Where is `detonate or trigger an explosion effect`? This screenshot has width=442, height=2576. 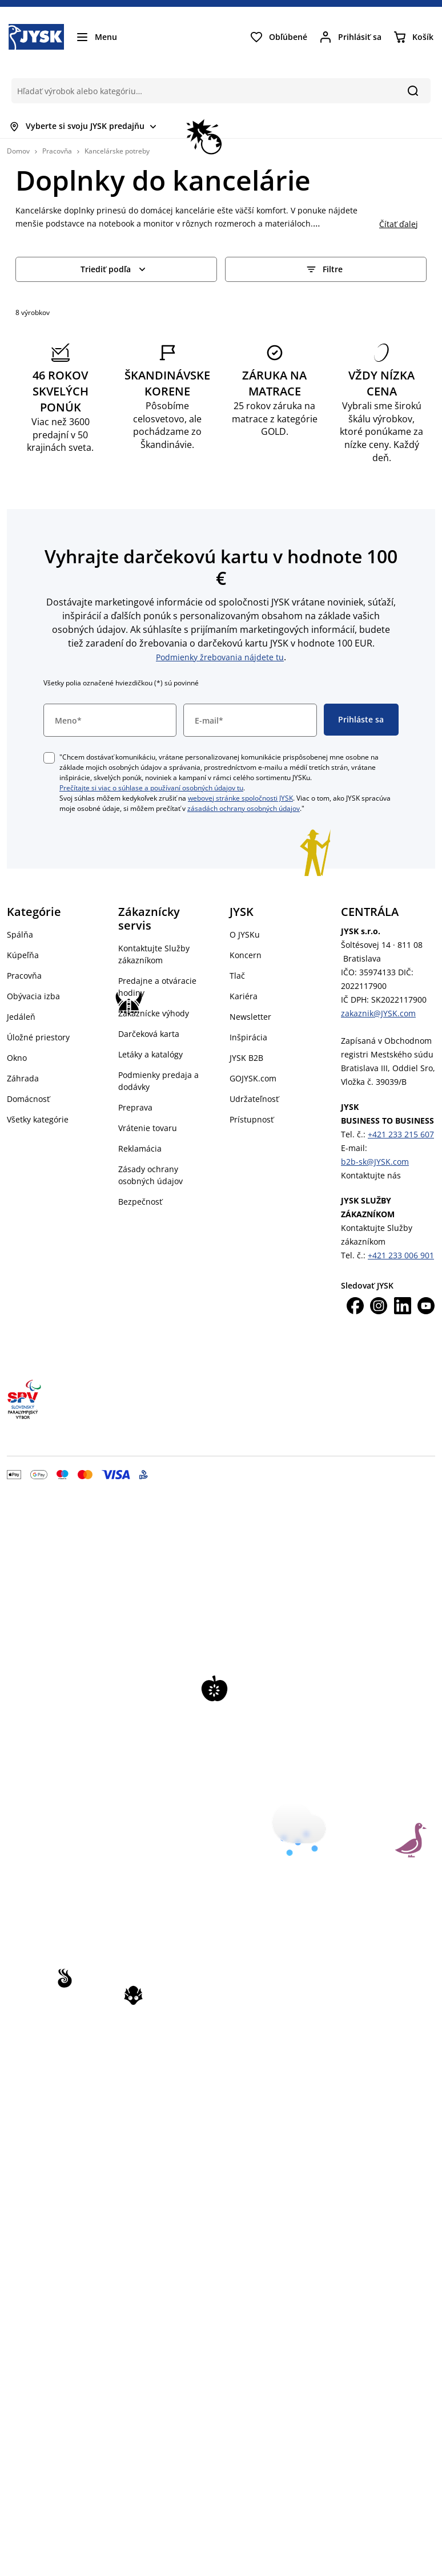 detonate or trigger an explosion effect is located at coordinates (204, 136).